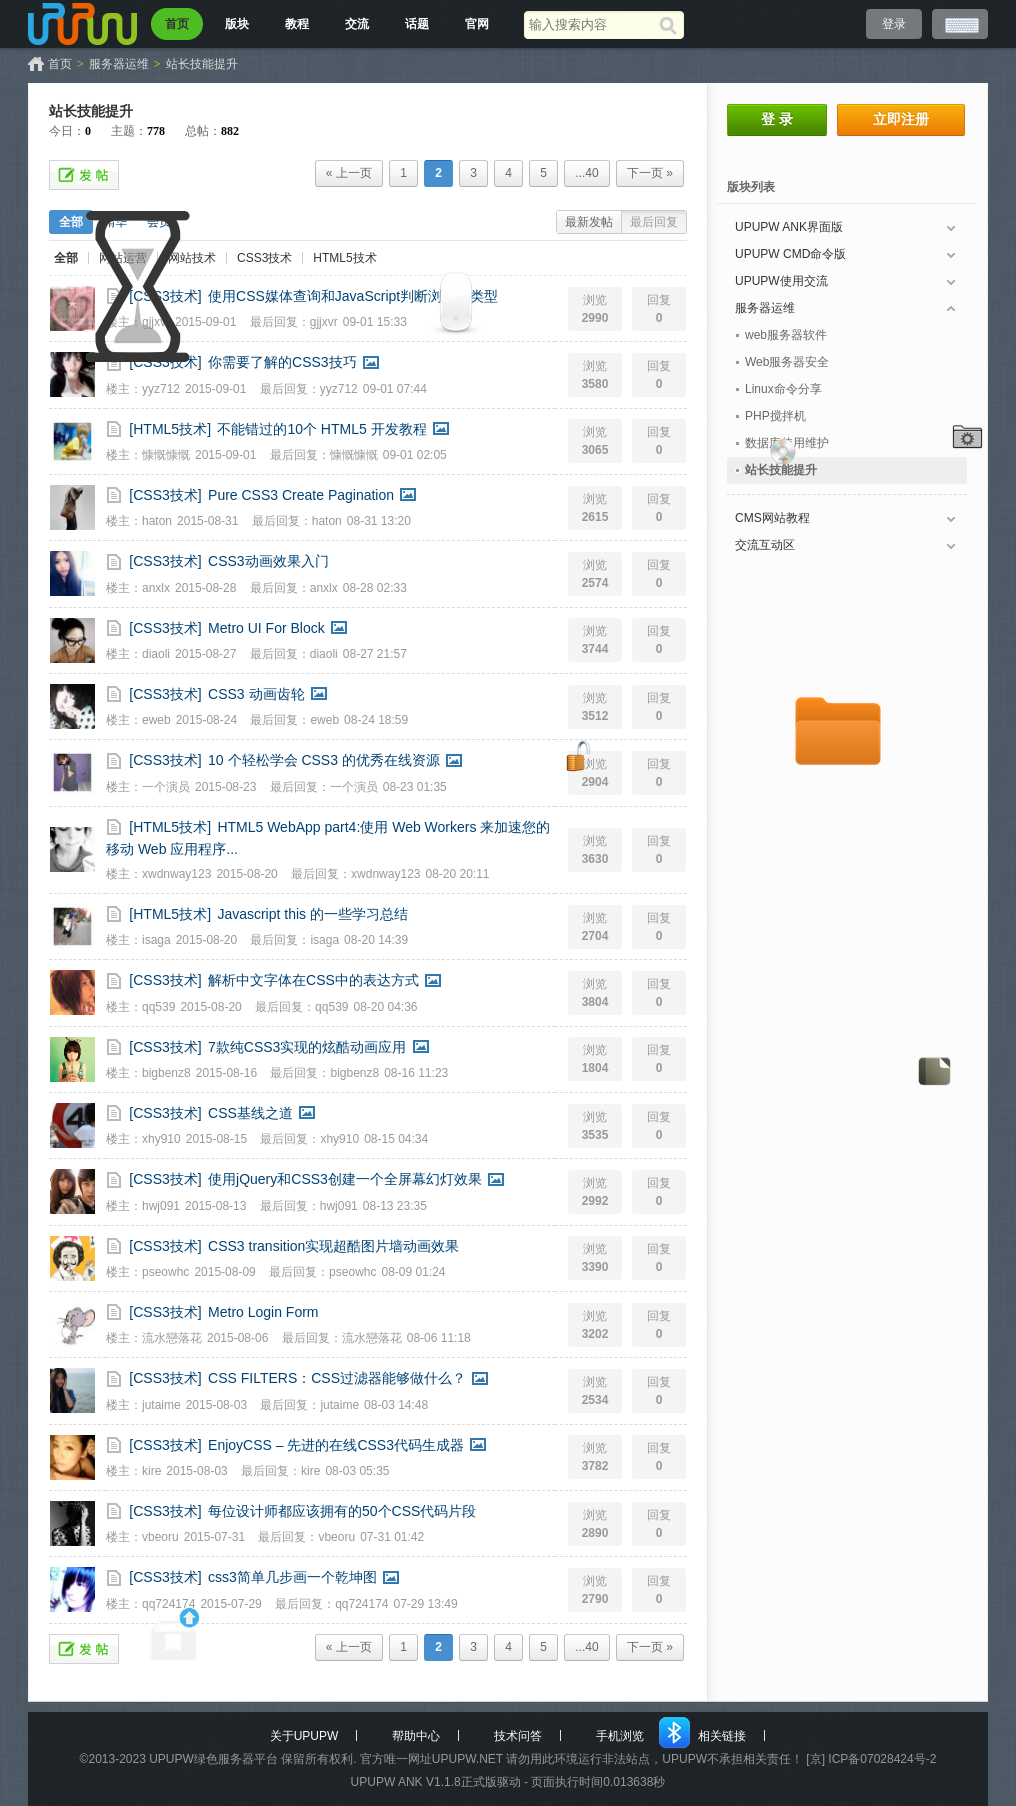 Image resolution: width=1016 pixels, height=1806 pixels. Describe the element at coordinates (967, 436) in the screenshot. I see `access smart folder with automated mail rules` at that location.